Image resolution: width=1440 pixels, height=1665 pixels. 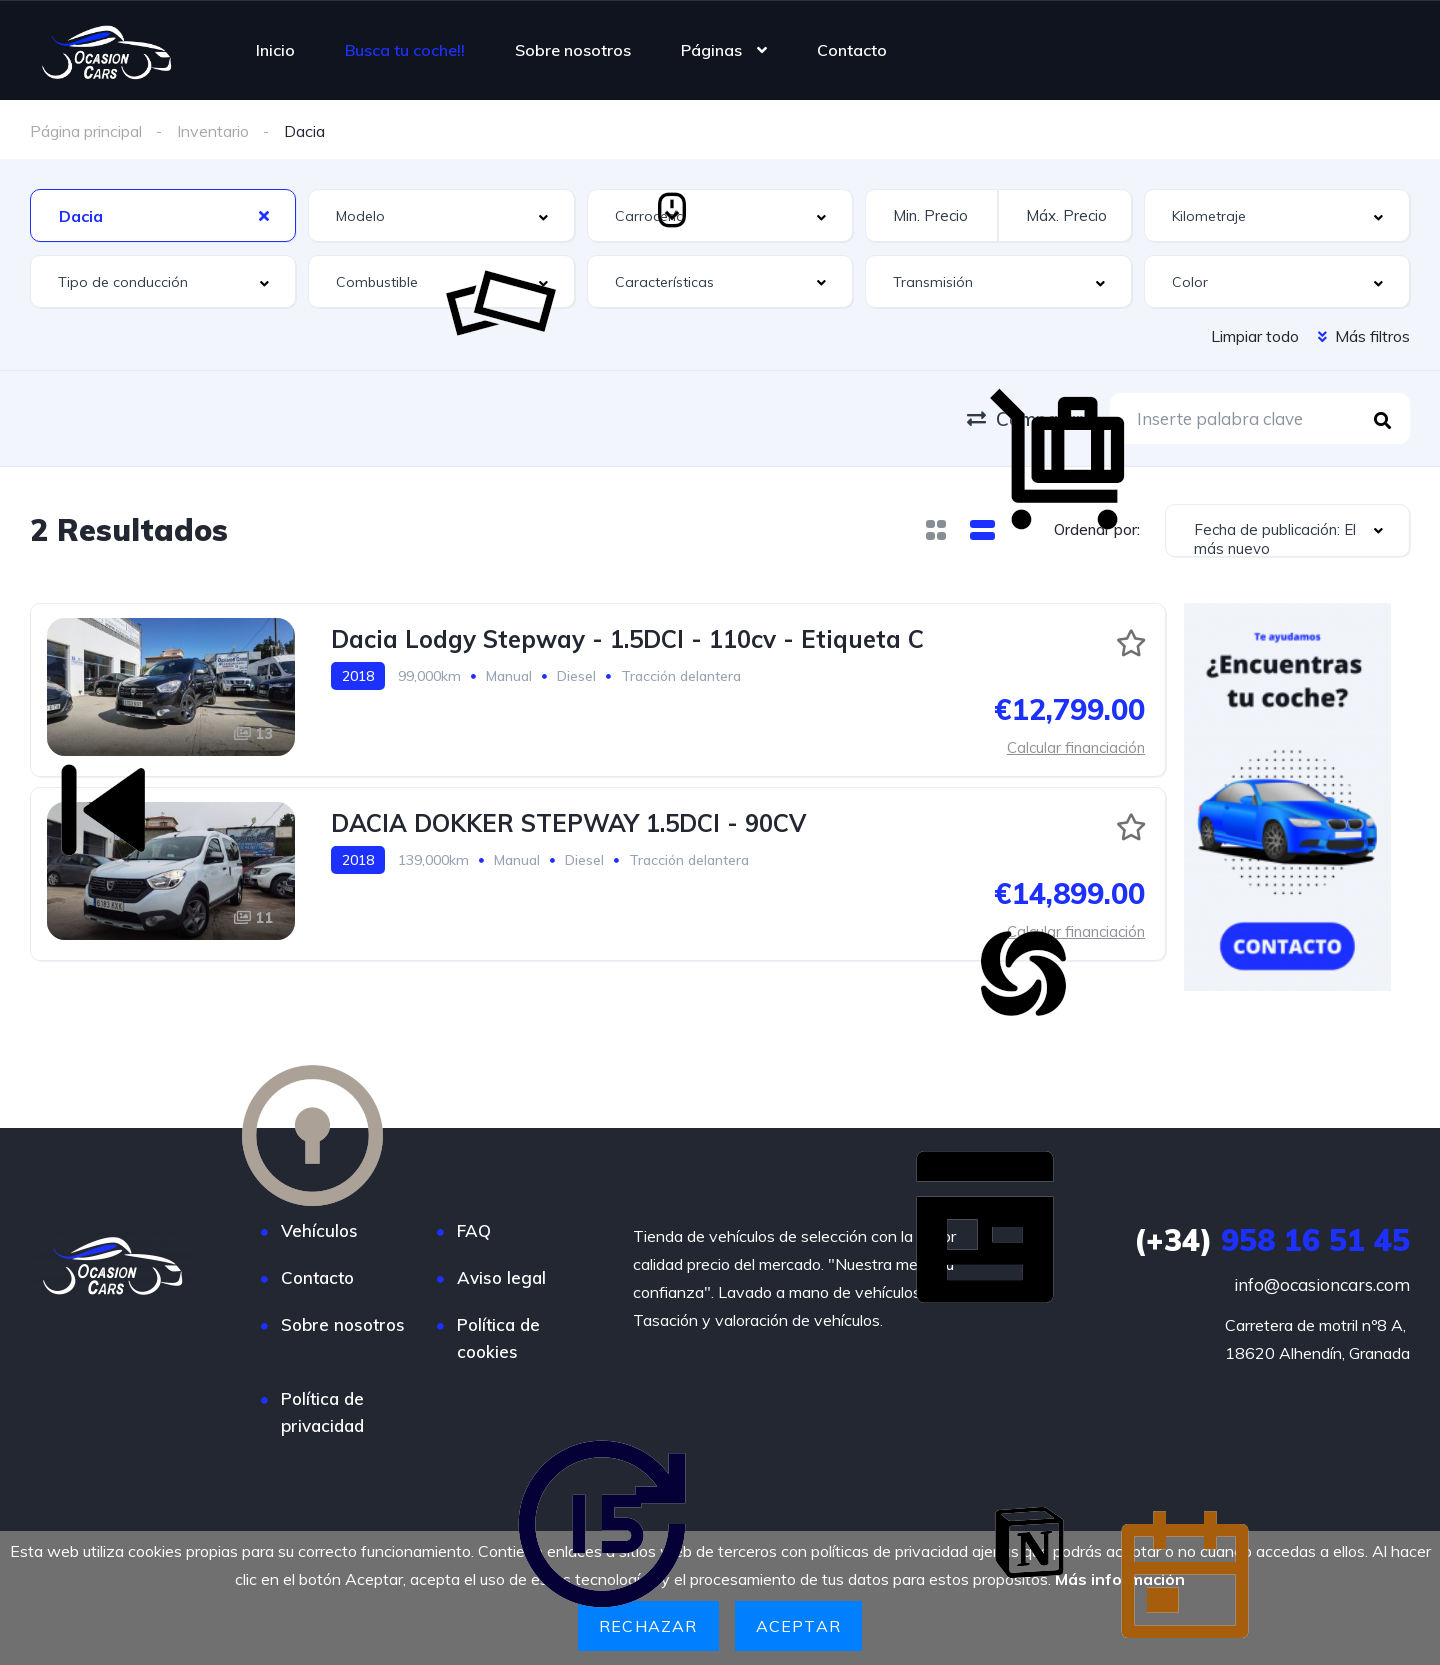 What do you see at coordinates (312, 1135) in the screenshot?
I see `lock or secure a room` at bounding box center [312, 1135].